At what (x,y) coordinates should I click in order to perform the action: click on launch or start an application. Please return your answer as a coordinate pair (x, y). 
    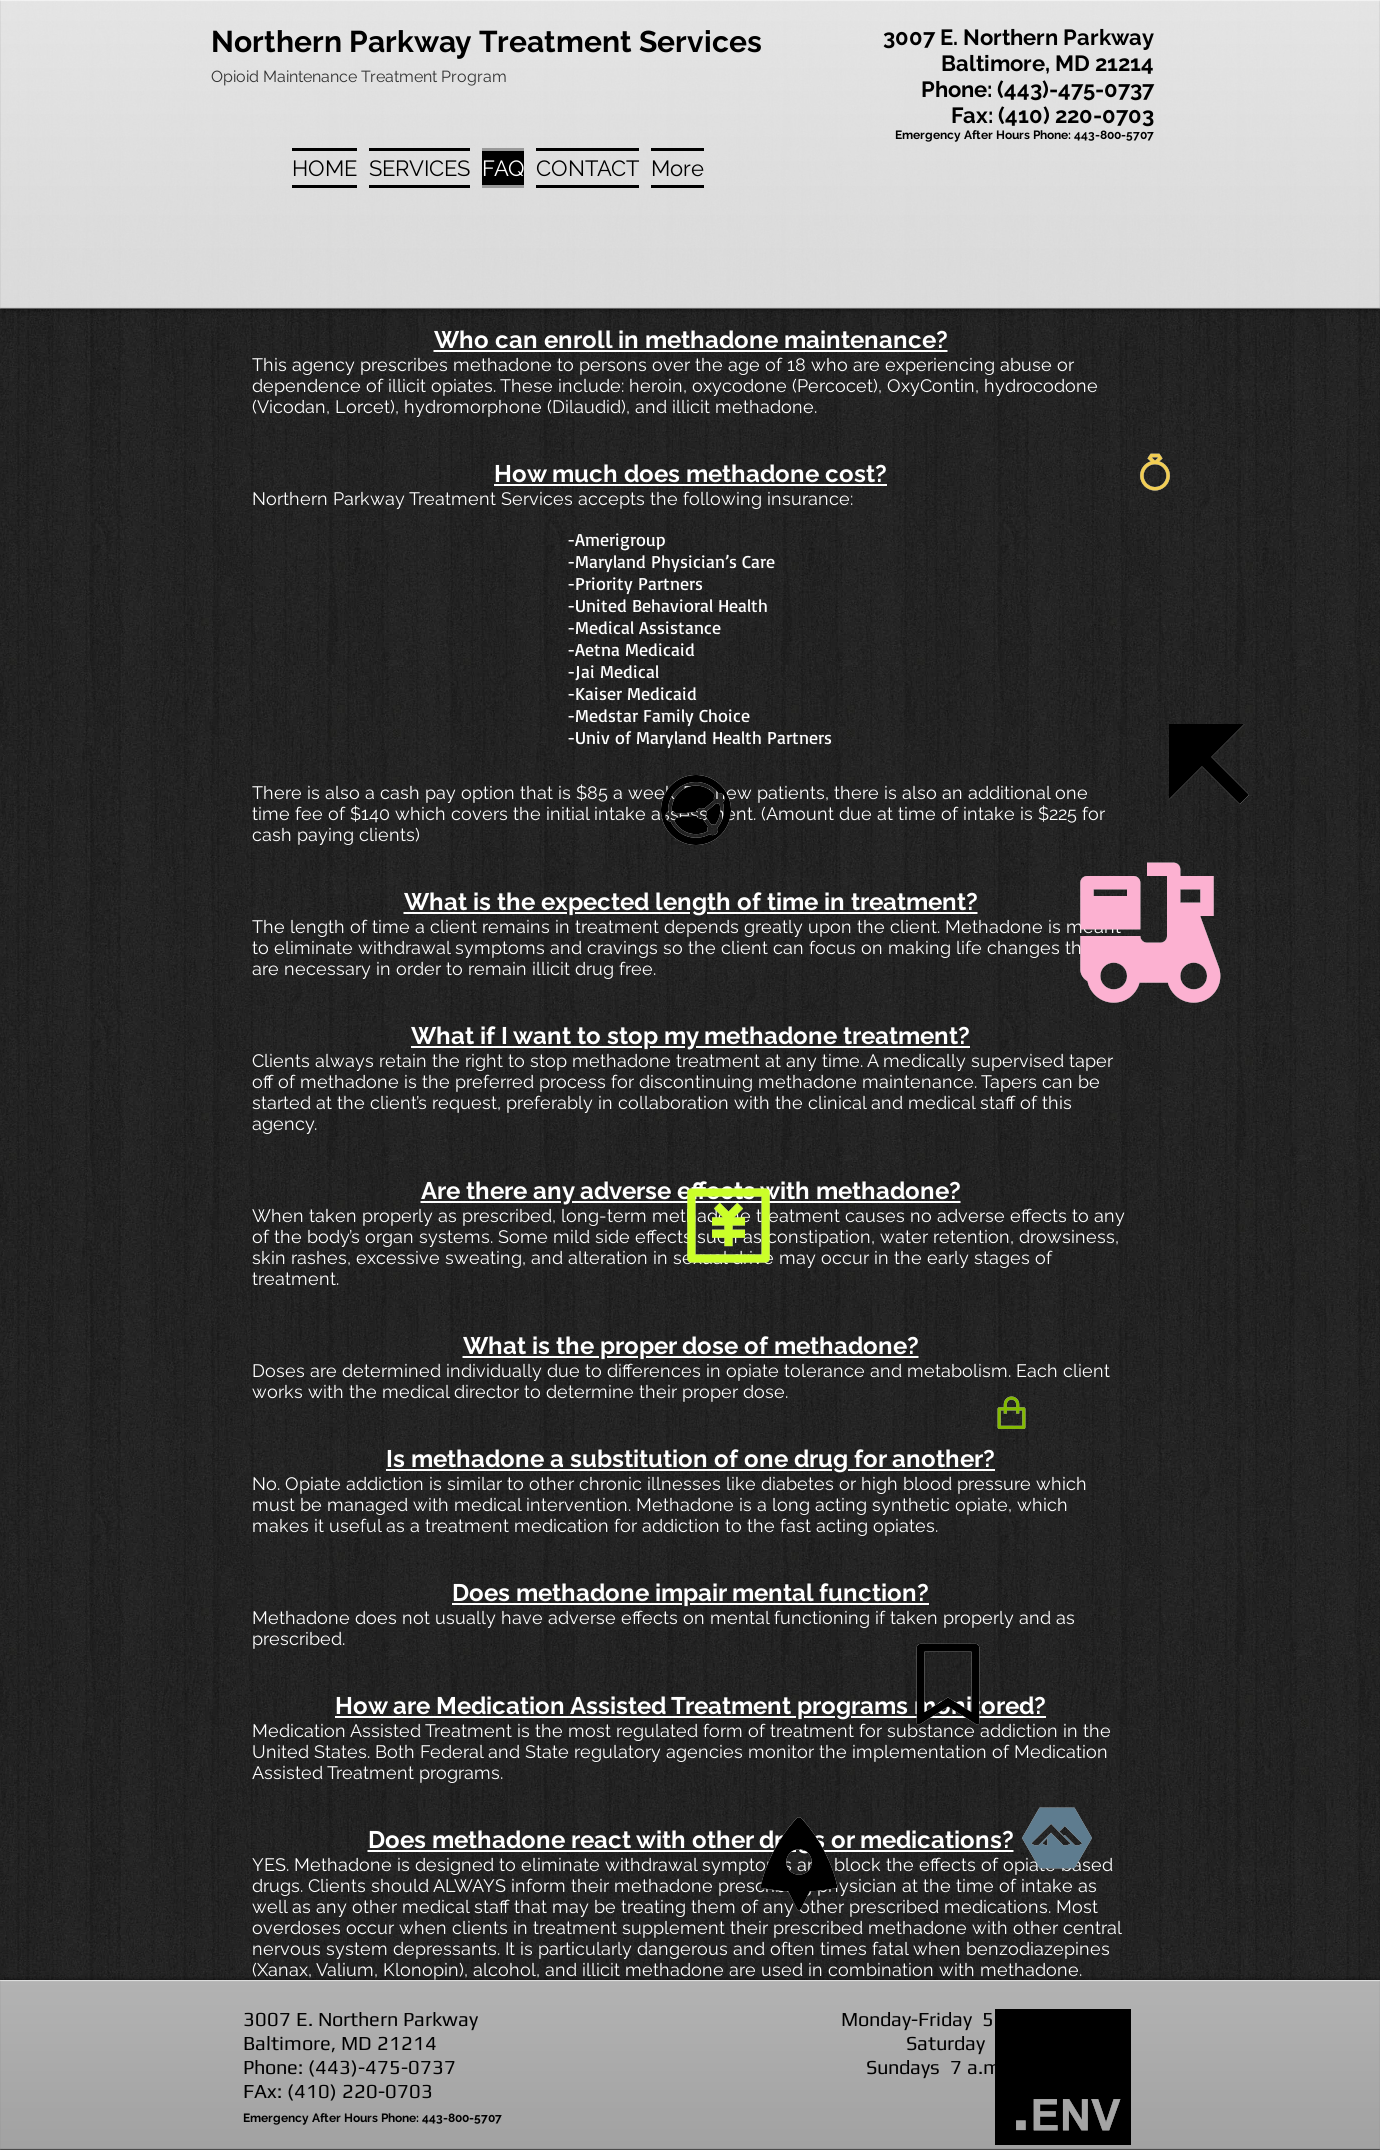
    Looking at the image, I should click on (799, 1862).